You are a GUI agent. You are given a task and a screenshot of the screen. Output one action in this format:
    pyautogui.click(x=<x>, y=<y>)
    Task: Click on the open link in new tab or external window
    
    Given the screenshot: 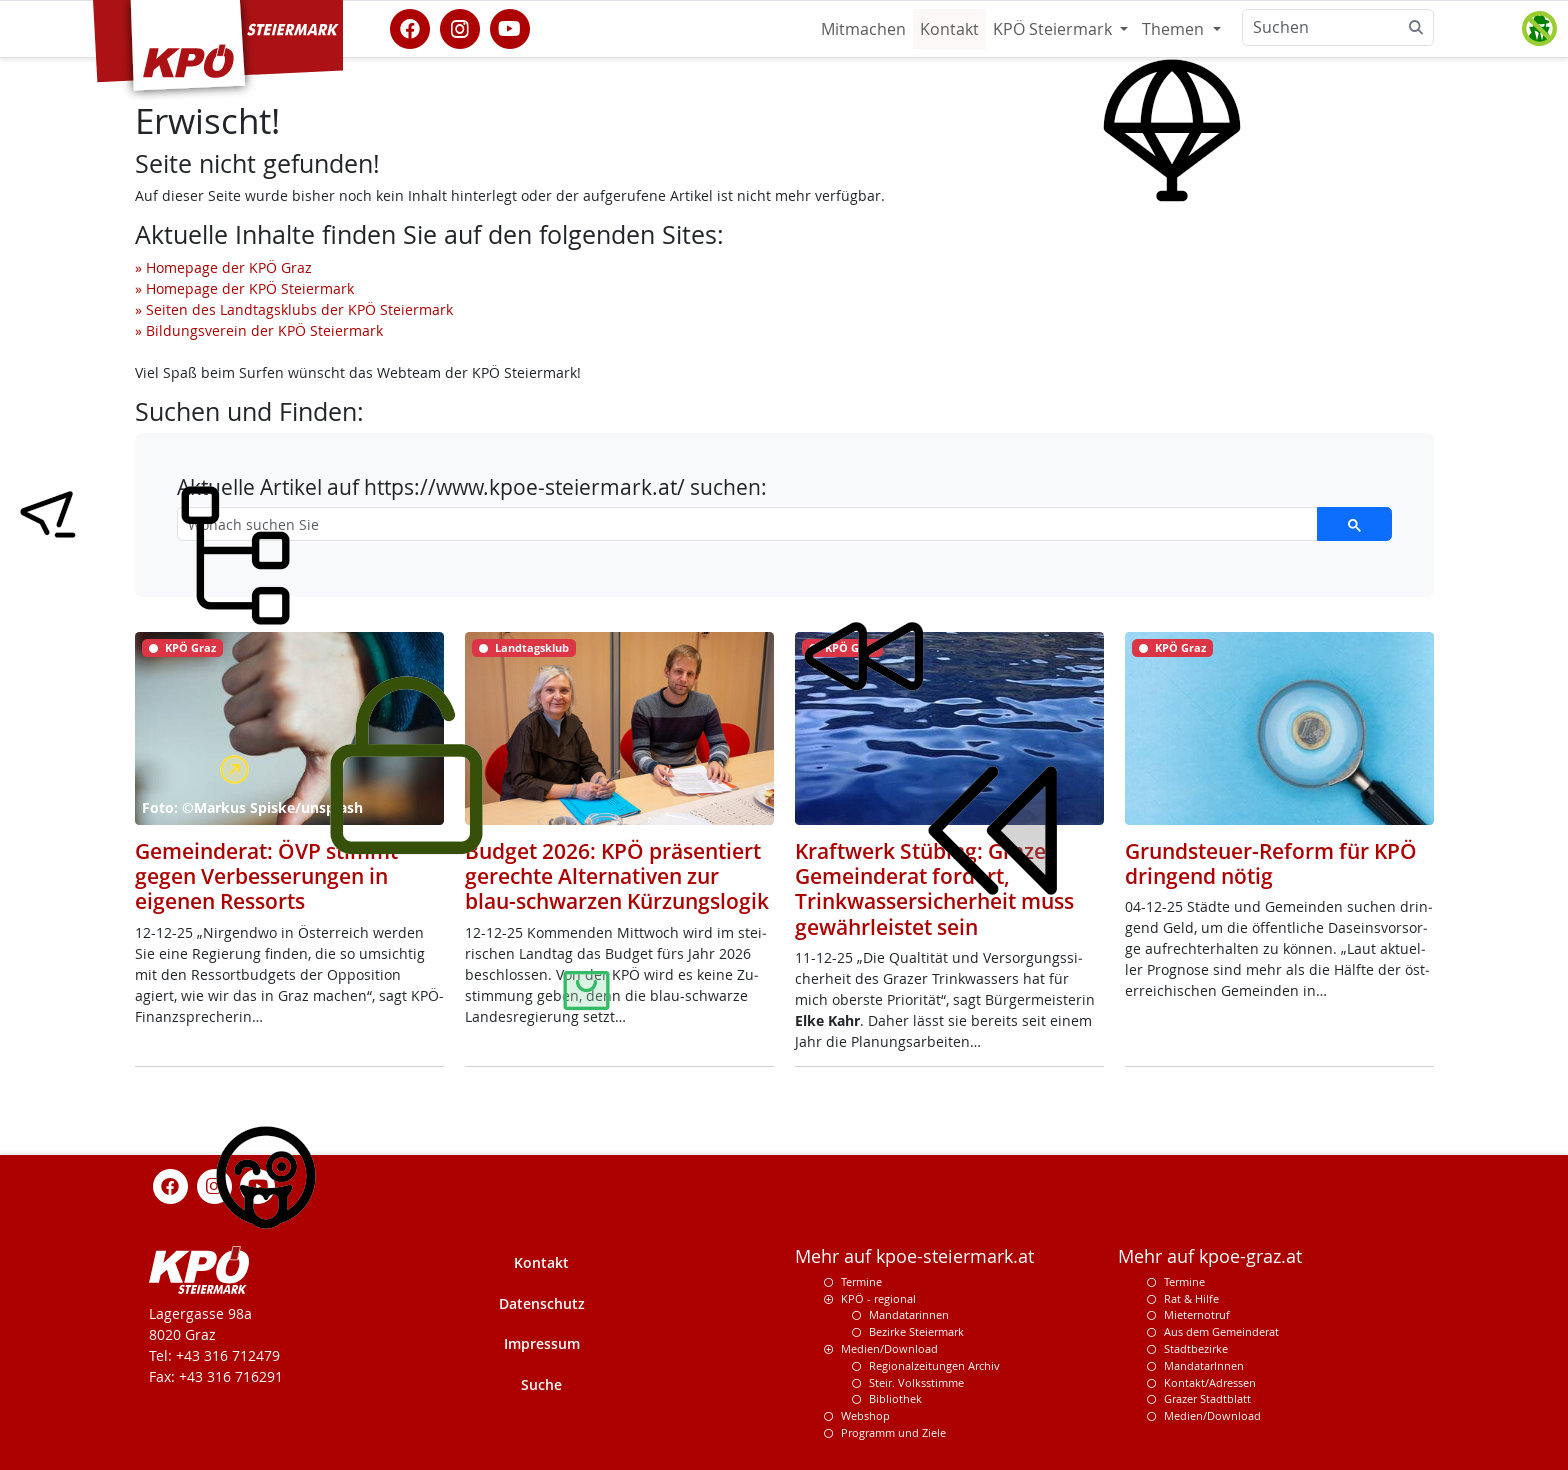 What is the action you would take?
    pyautogui.click(x=234, y=769)
    